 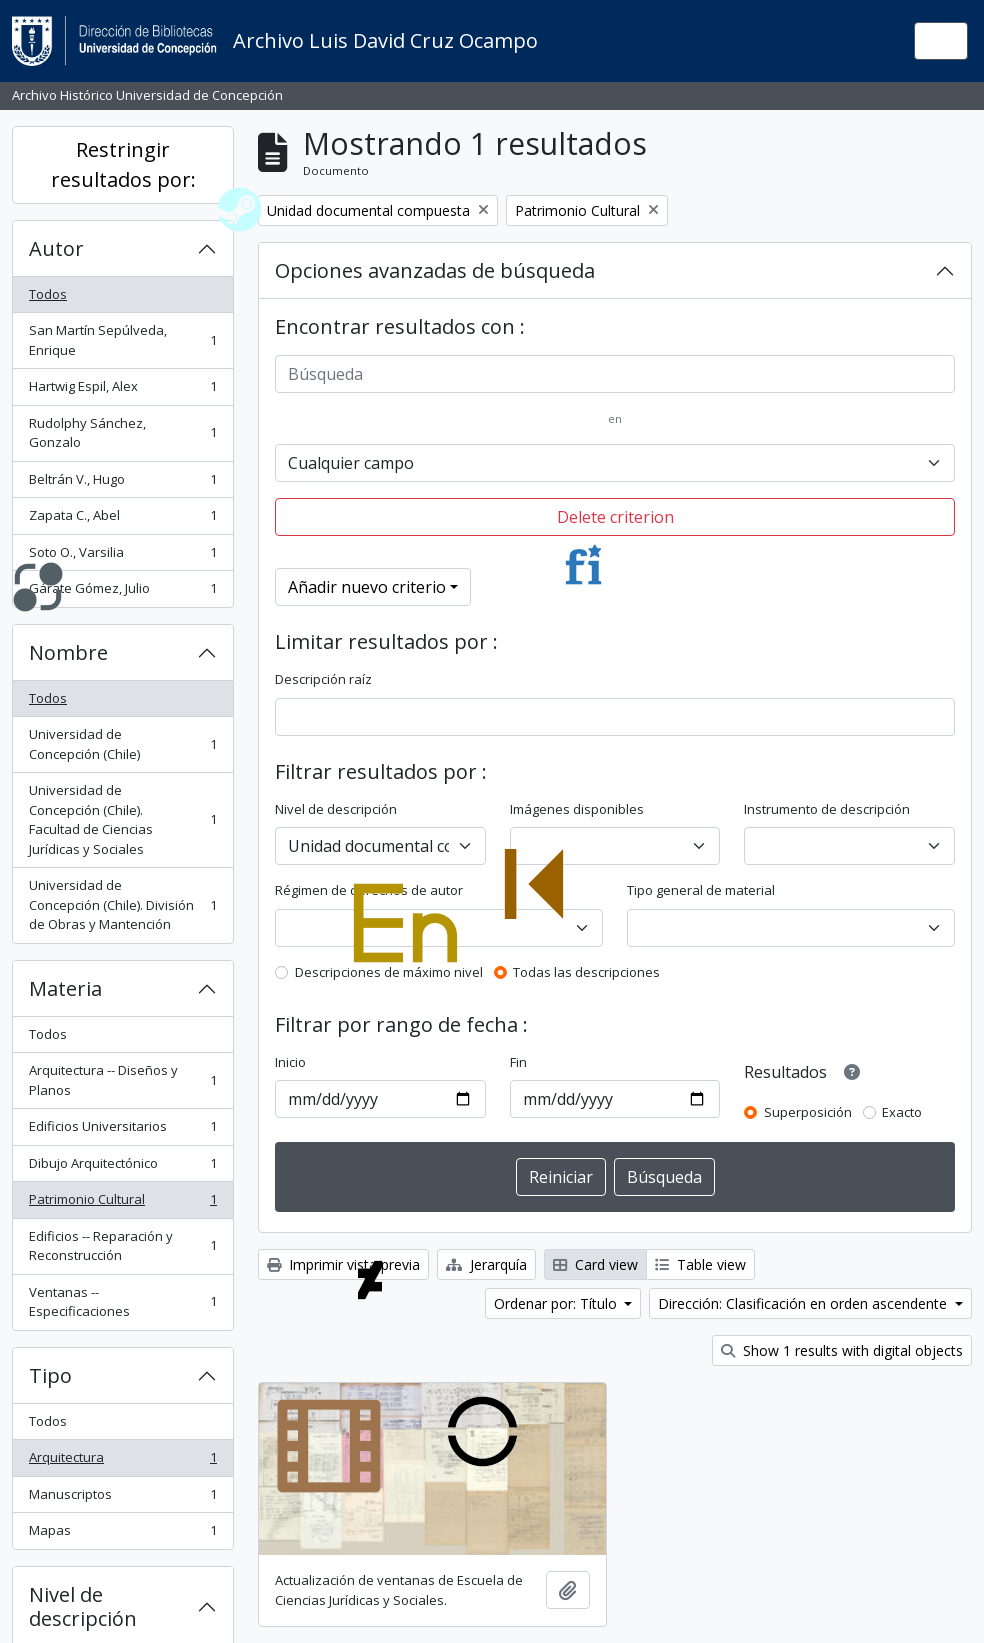 What do you see at coordinates (403, 923) in the screenshot?
I see `switch to english language input` at bounding box center [403, 923].